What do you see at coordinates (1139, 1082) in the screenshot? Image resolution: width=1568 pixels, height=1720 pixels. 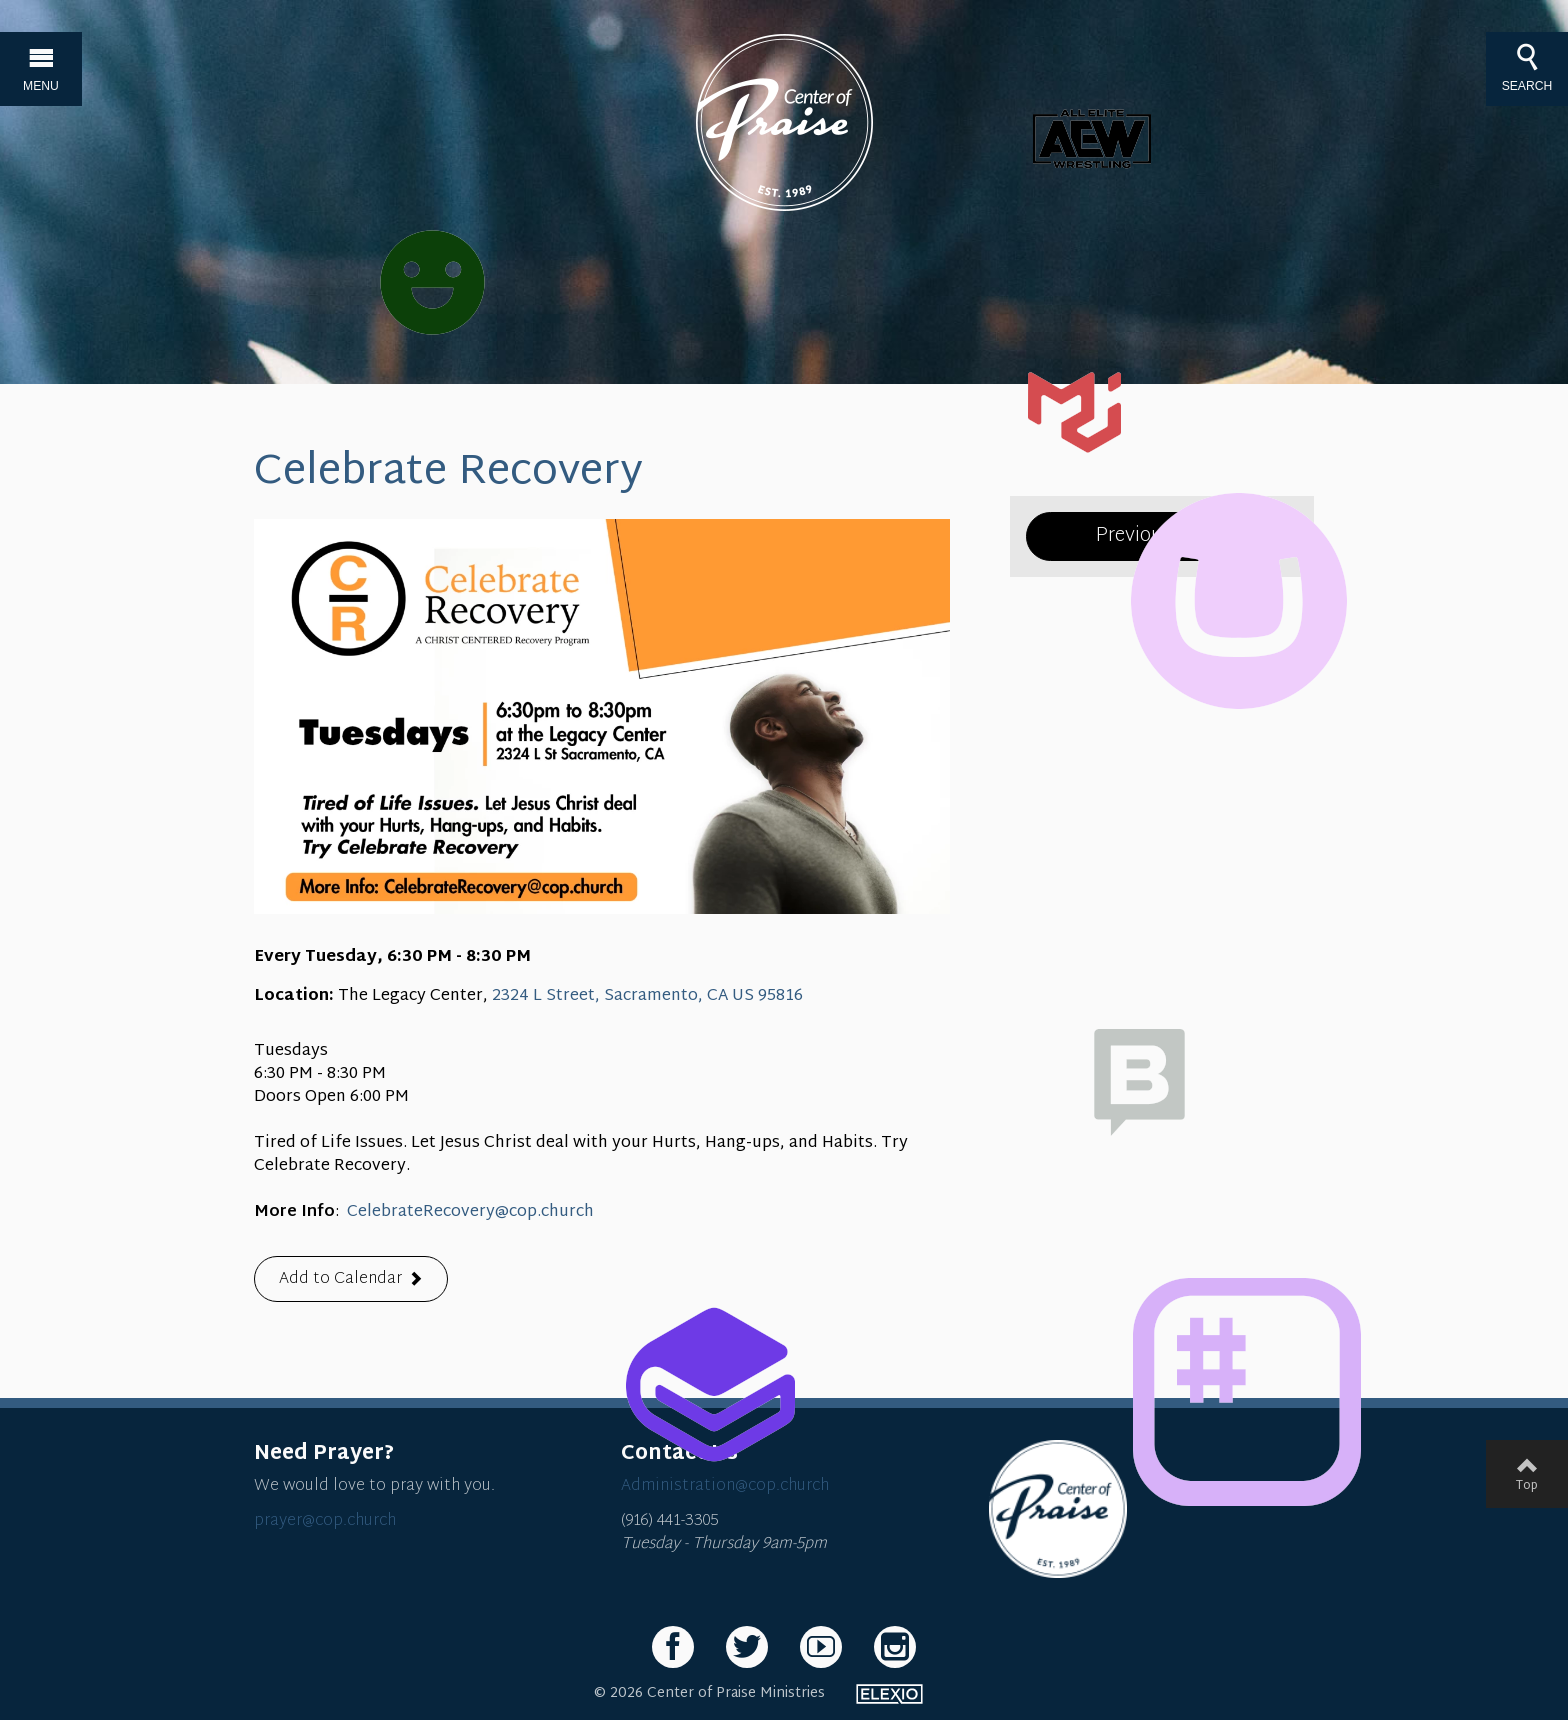 I see `open storyblok content management system` at bounding box center [1139, 1082].